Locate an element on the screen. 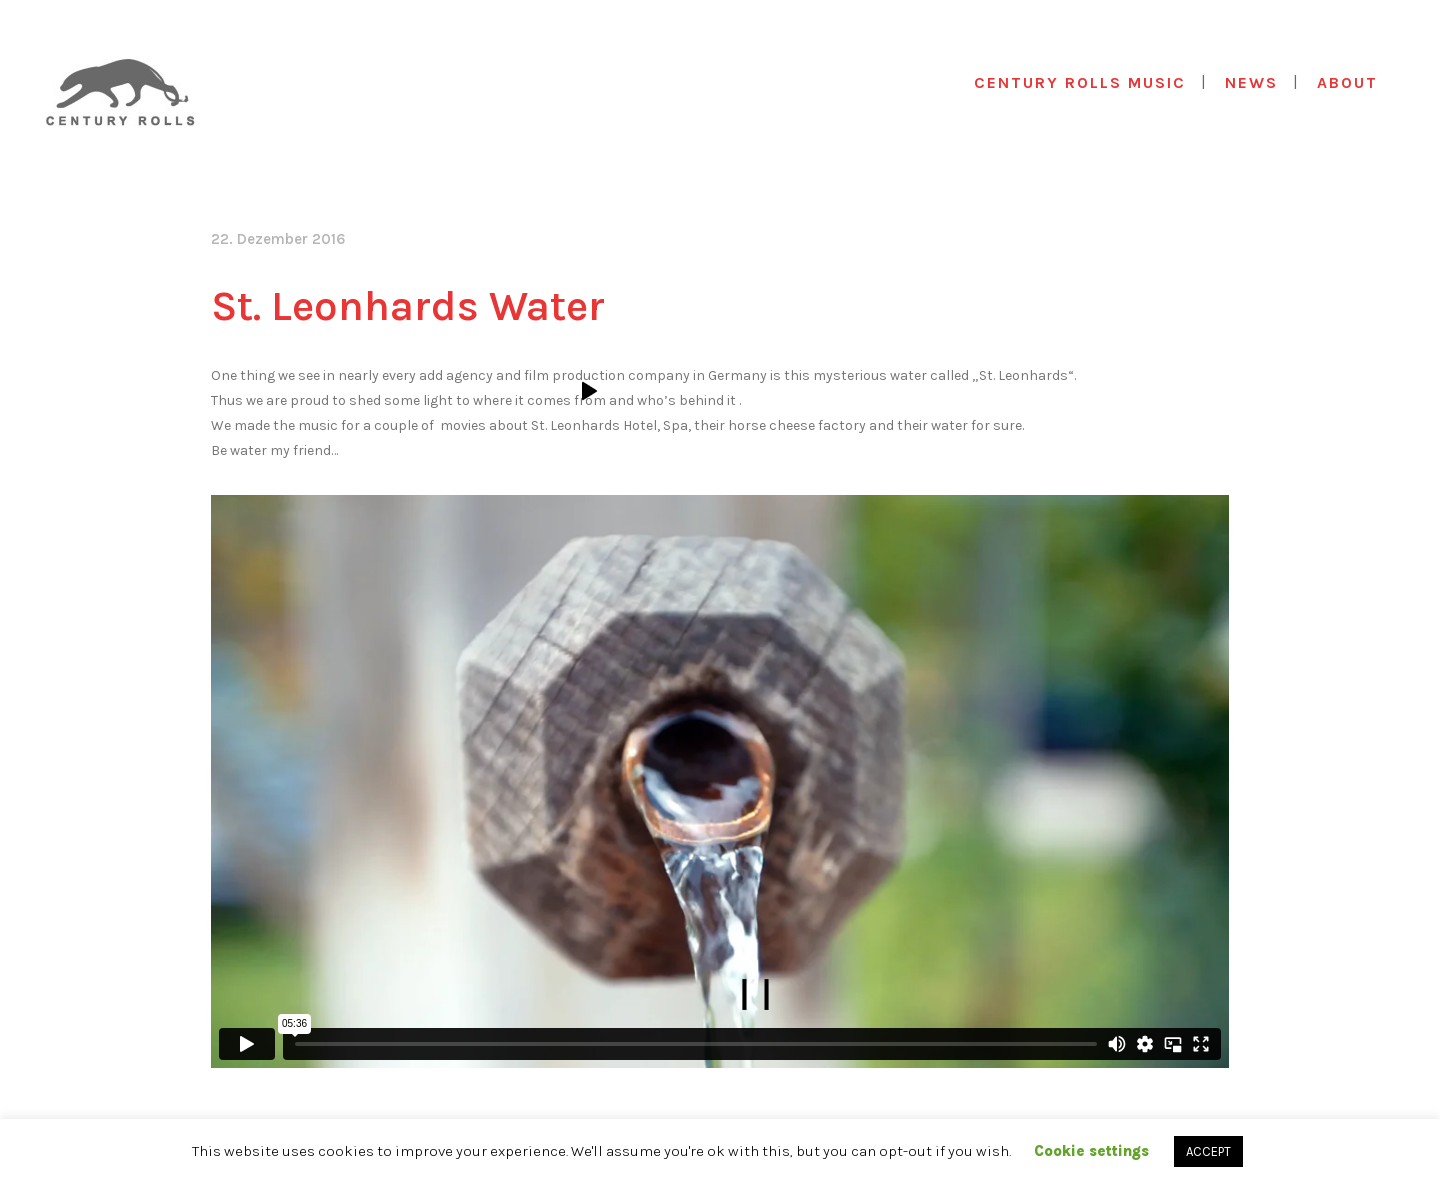 This screenshot has width=1440, height=1184. play media or video content is located at coordinates (588, 391).